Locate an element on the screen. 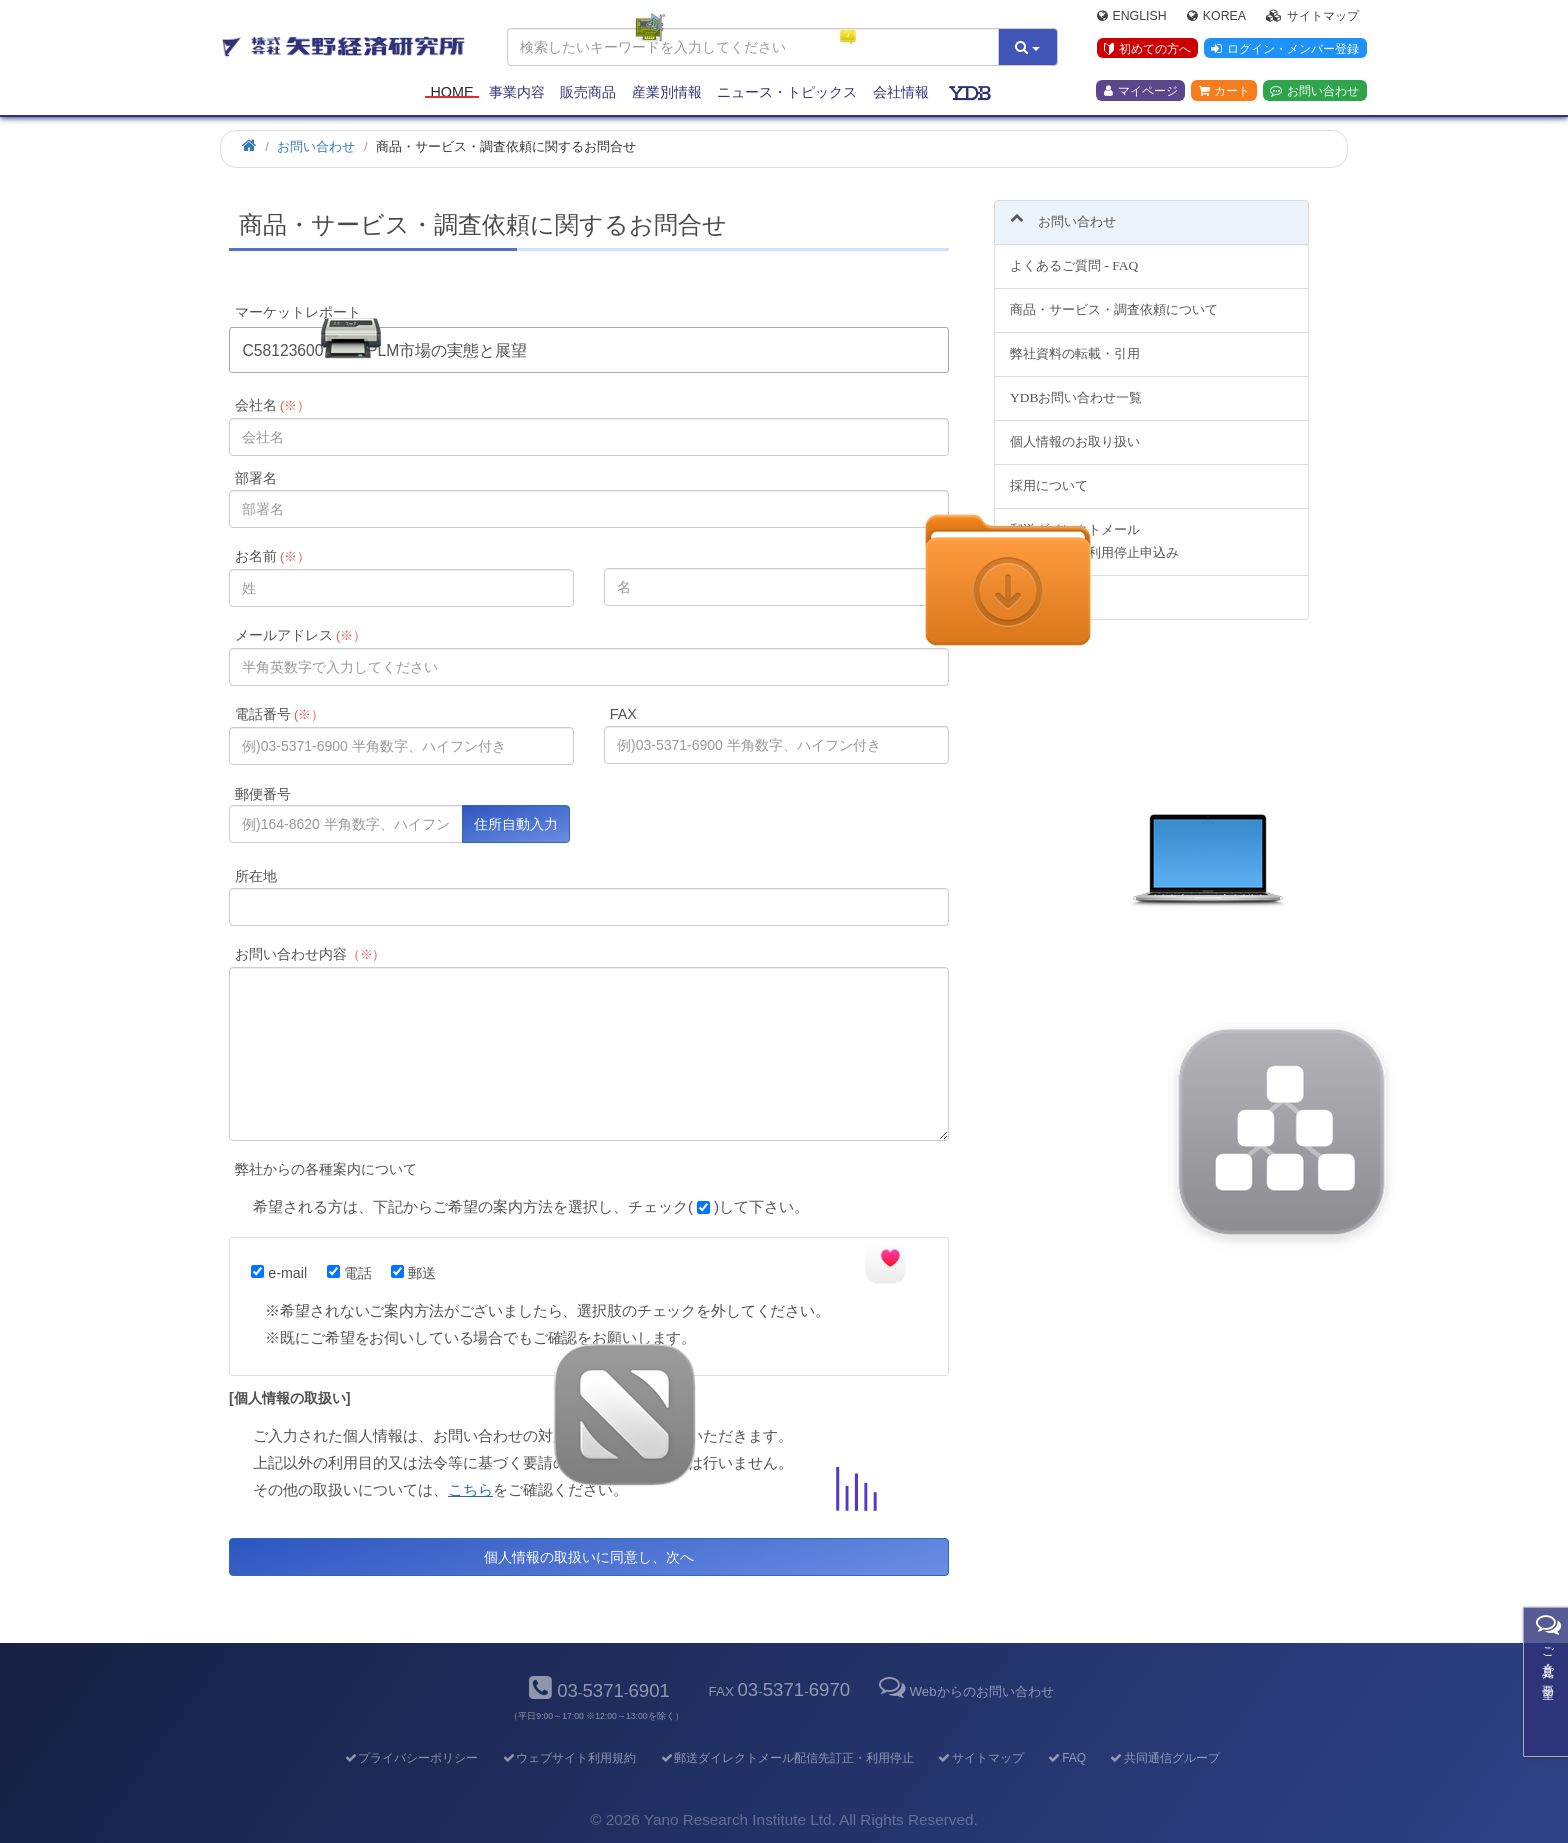  adjust audio equalizer settings is located at coordinates (858, 1489).